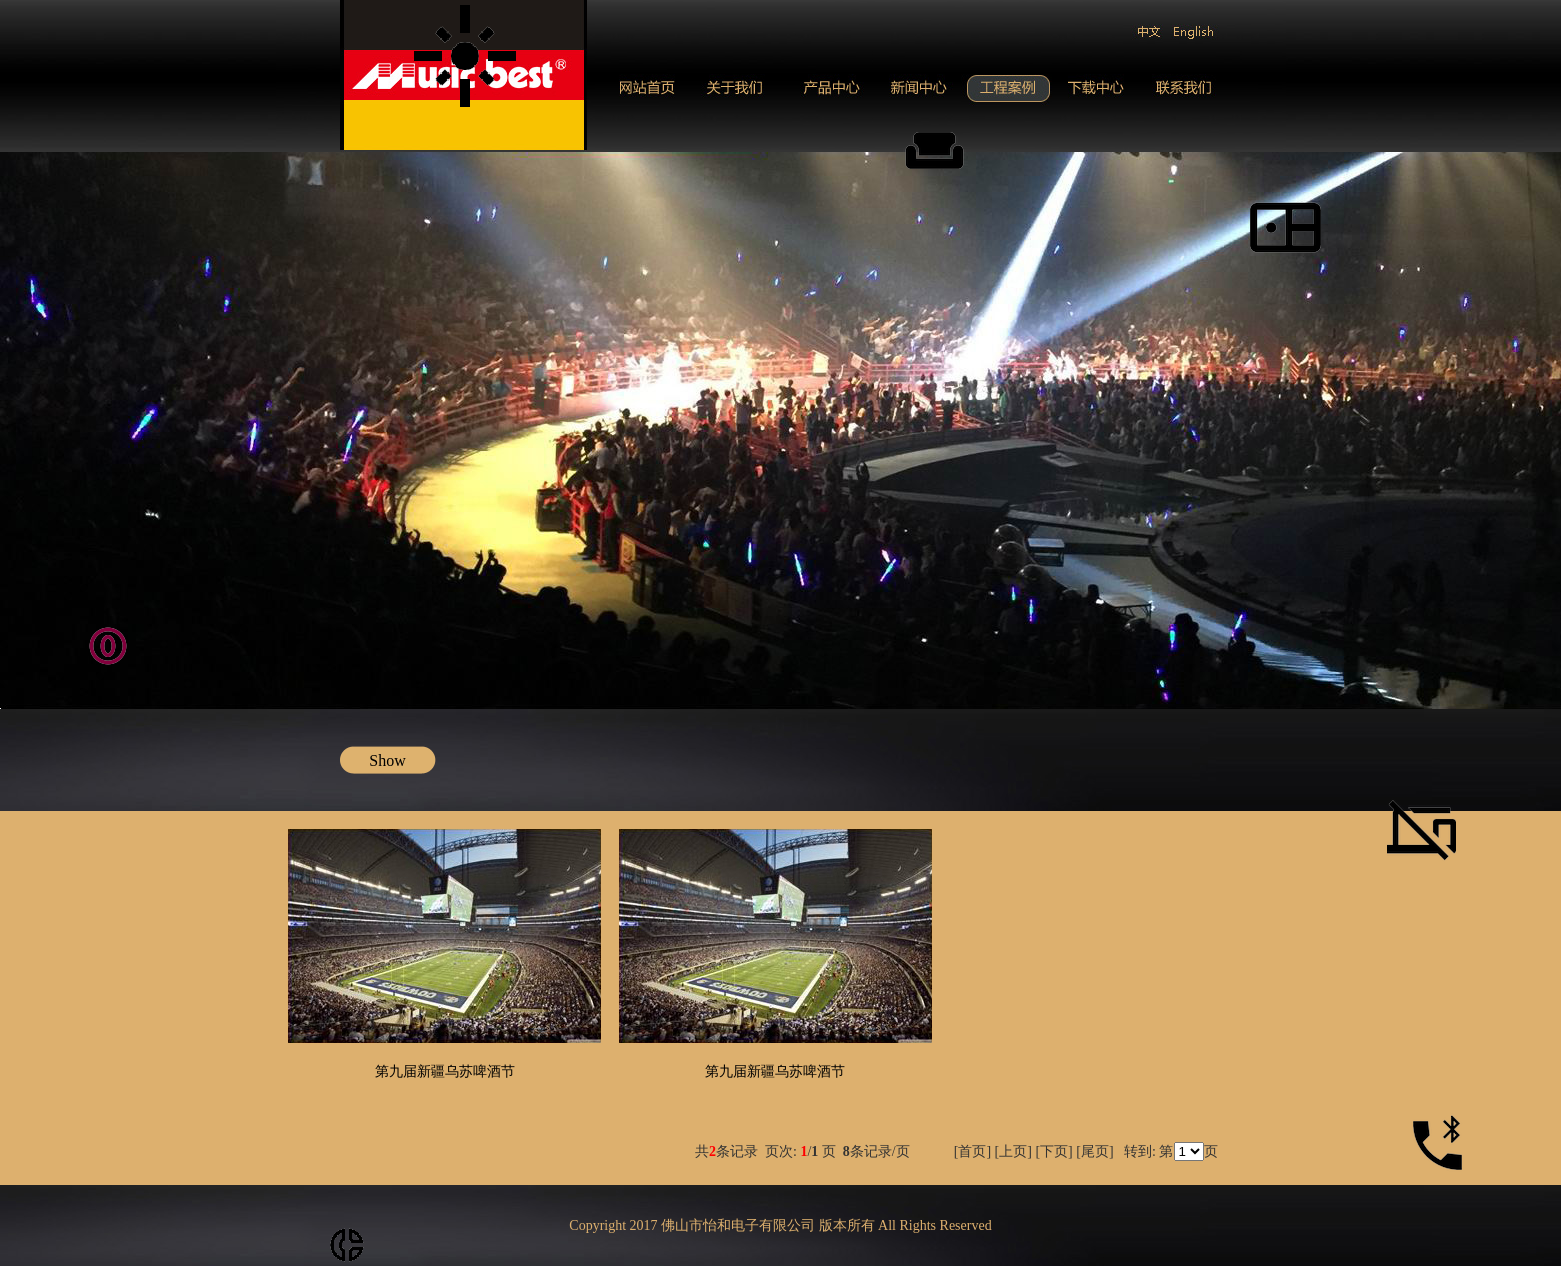 Image resolution: width=1561 pixels, height=1266 pixels. I want to click on indicates an active call using a bluetooth speaker, so click(1437, 1145).